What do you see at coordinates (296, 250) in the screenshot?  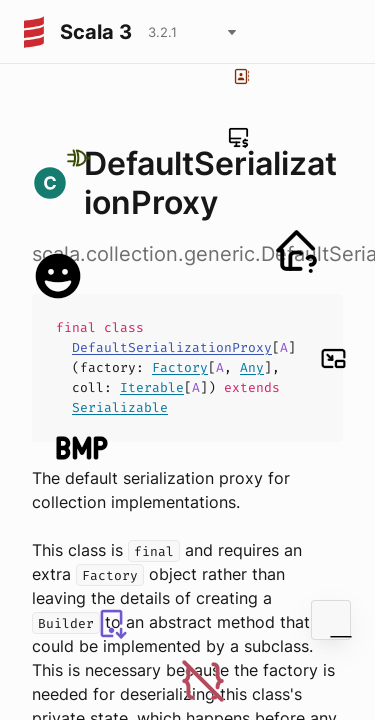 I see `get help or FAQ about home settings` at bounding box center [296, 250].